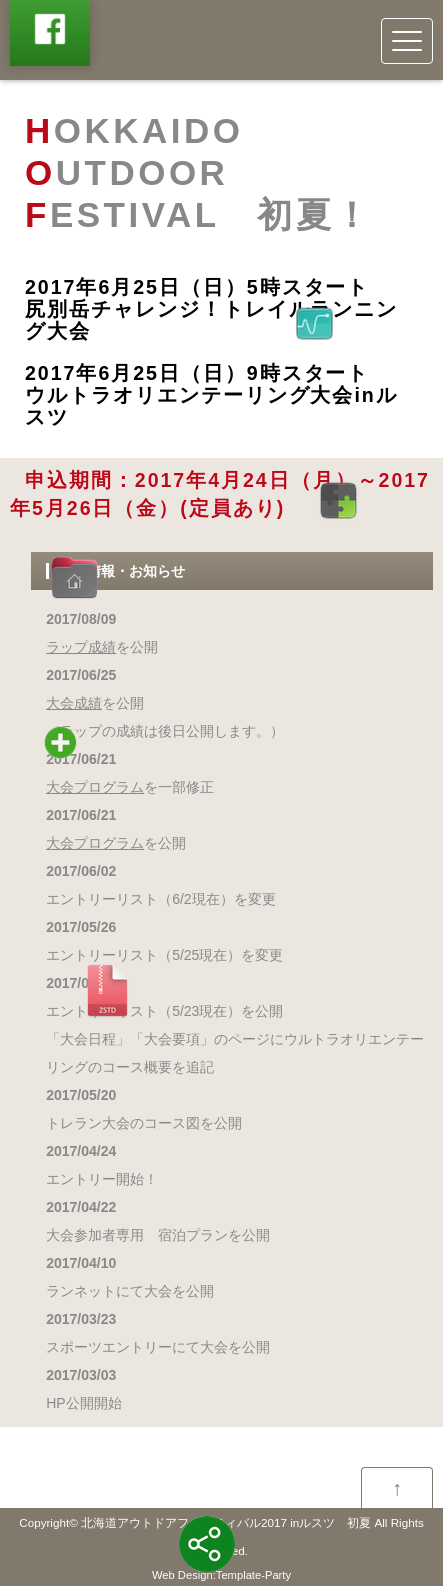 The width and height of the screenshot is (443, 1586). What do you see at coordinates (207, 1544) in the screenshot?
I see `indicates a shared file or folder` at bounding box center [207, 1544].